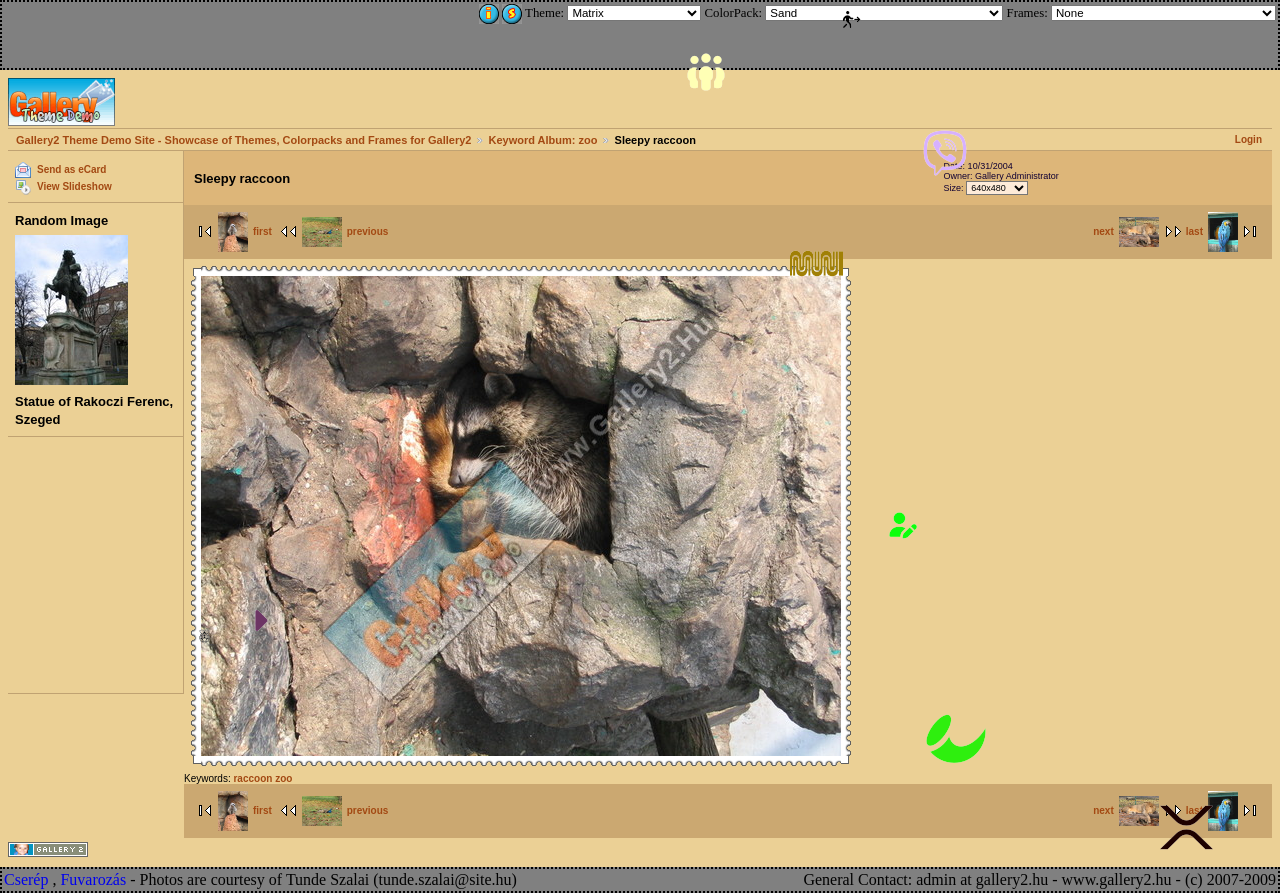  I want to click on edit user profile, so click(902, 524).